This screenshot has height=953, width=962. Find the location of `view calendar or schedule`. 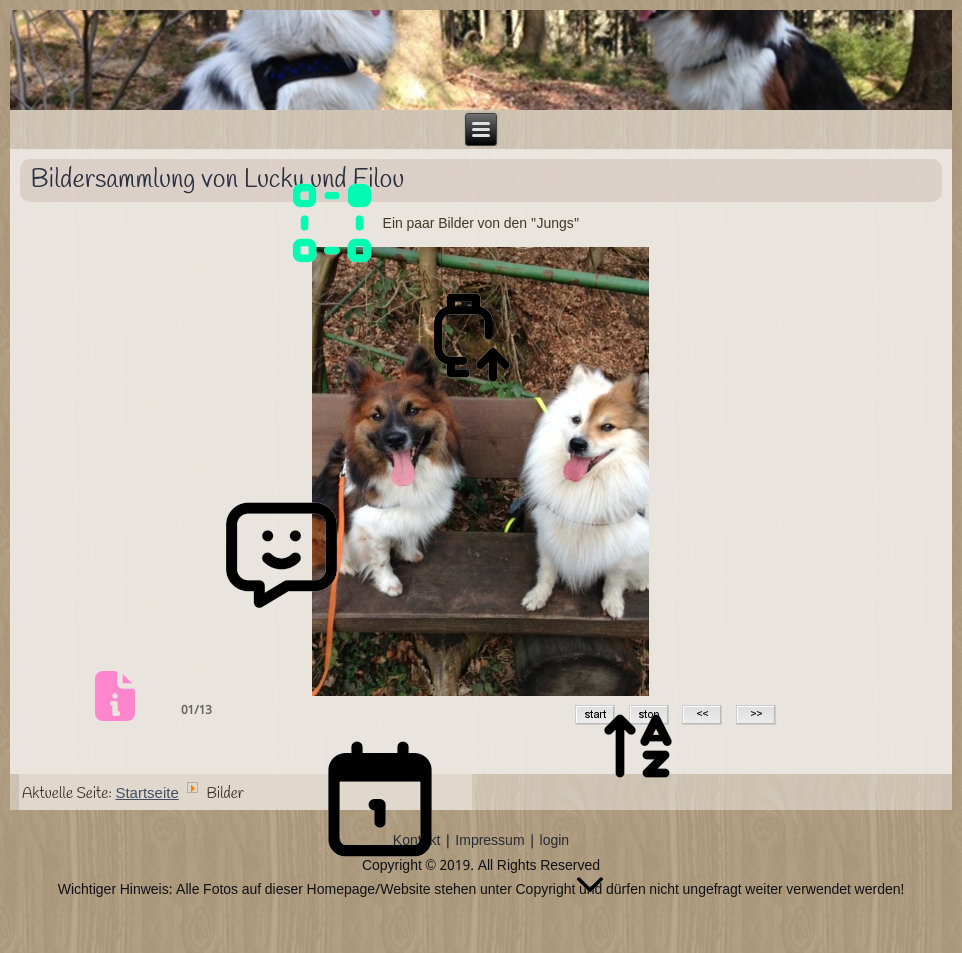

view calendar or schedule is located at coordinates (380, 799).